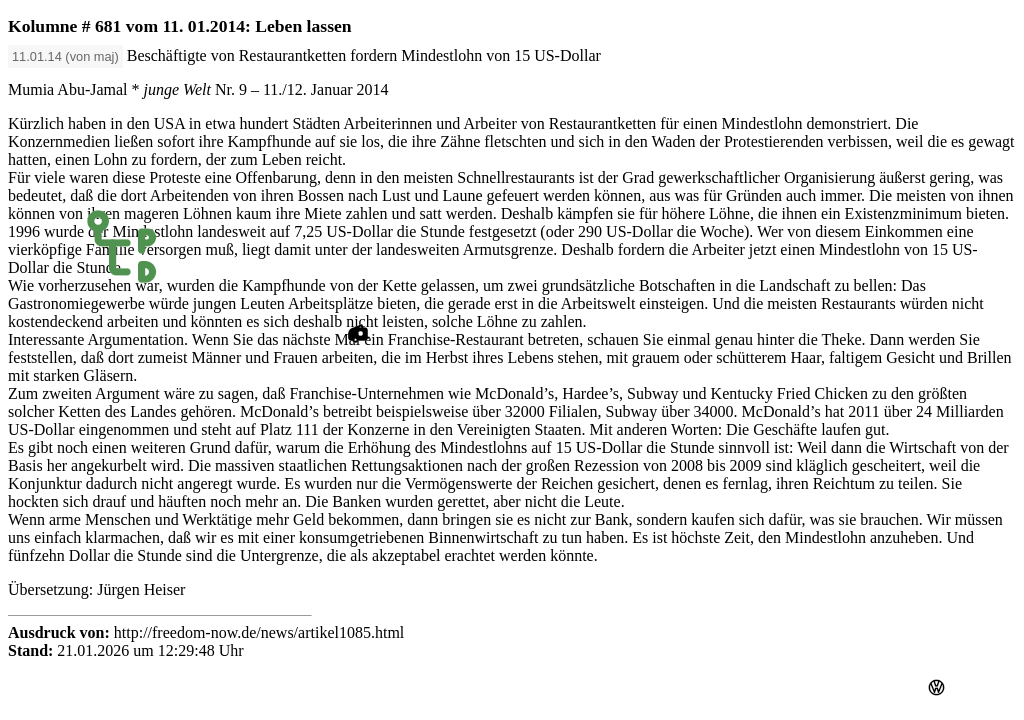 The height and width of the screenshot is (720, 1024). I want to click on select automatic transmission mode, so click(123, 246).